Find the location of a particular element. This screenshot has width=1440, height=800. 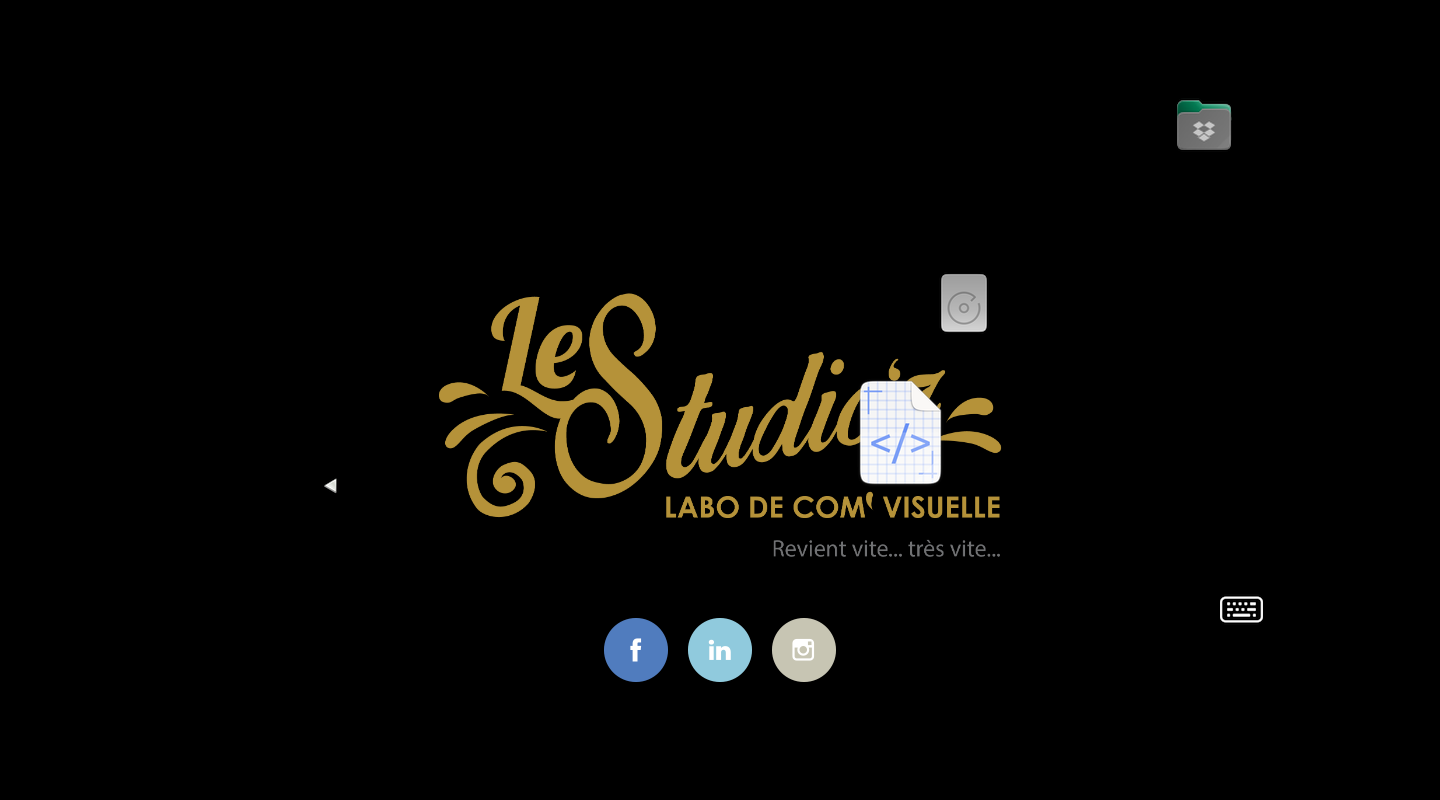

open dropbox synced folder is located at coordinates (1204, 125).